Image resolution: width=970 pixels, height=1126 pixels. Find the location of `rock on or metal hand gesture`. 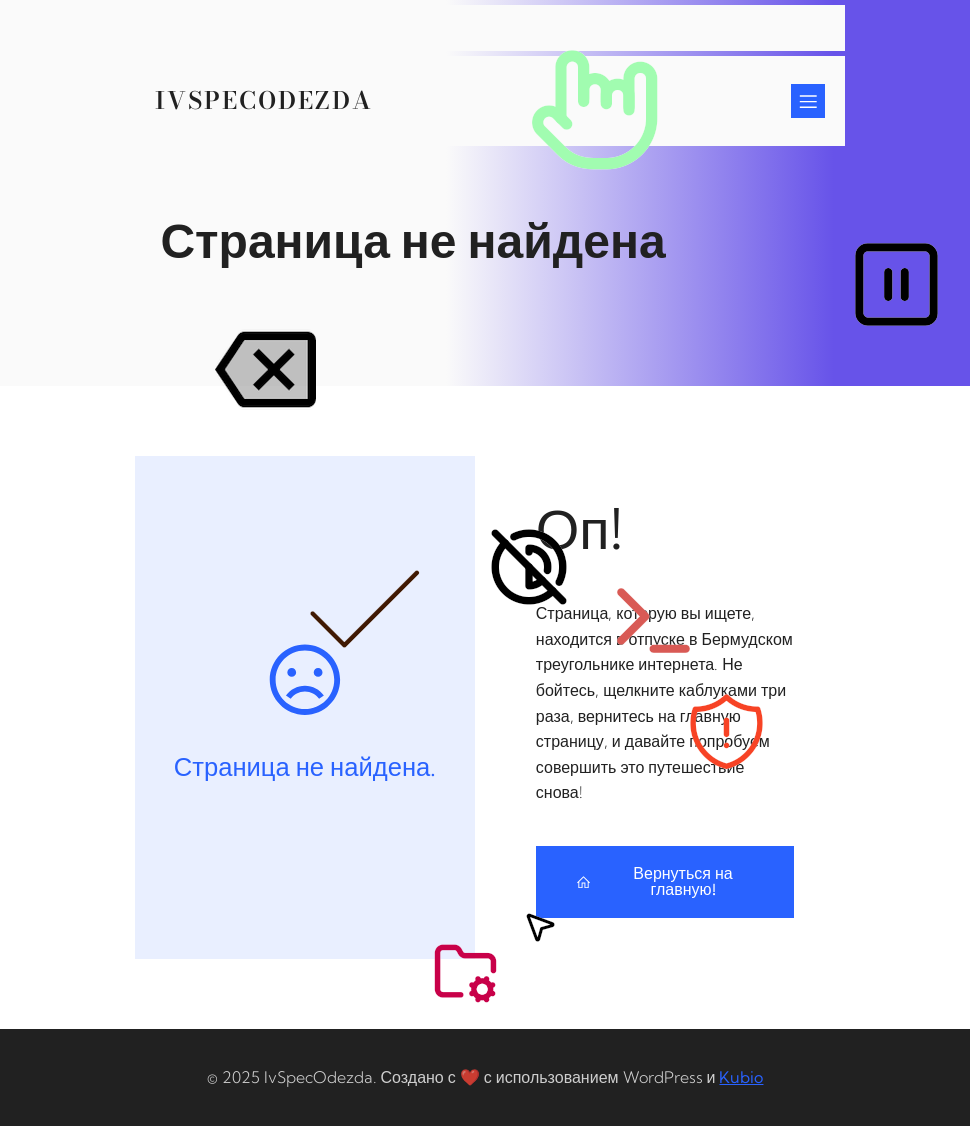

rock on or metal hand gesture is located at coordinates (595, 107).